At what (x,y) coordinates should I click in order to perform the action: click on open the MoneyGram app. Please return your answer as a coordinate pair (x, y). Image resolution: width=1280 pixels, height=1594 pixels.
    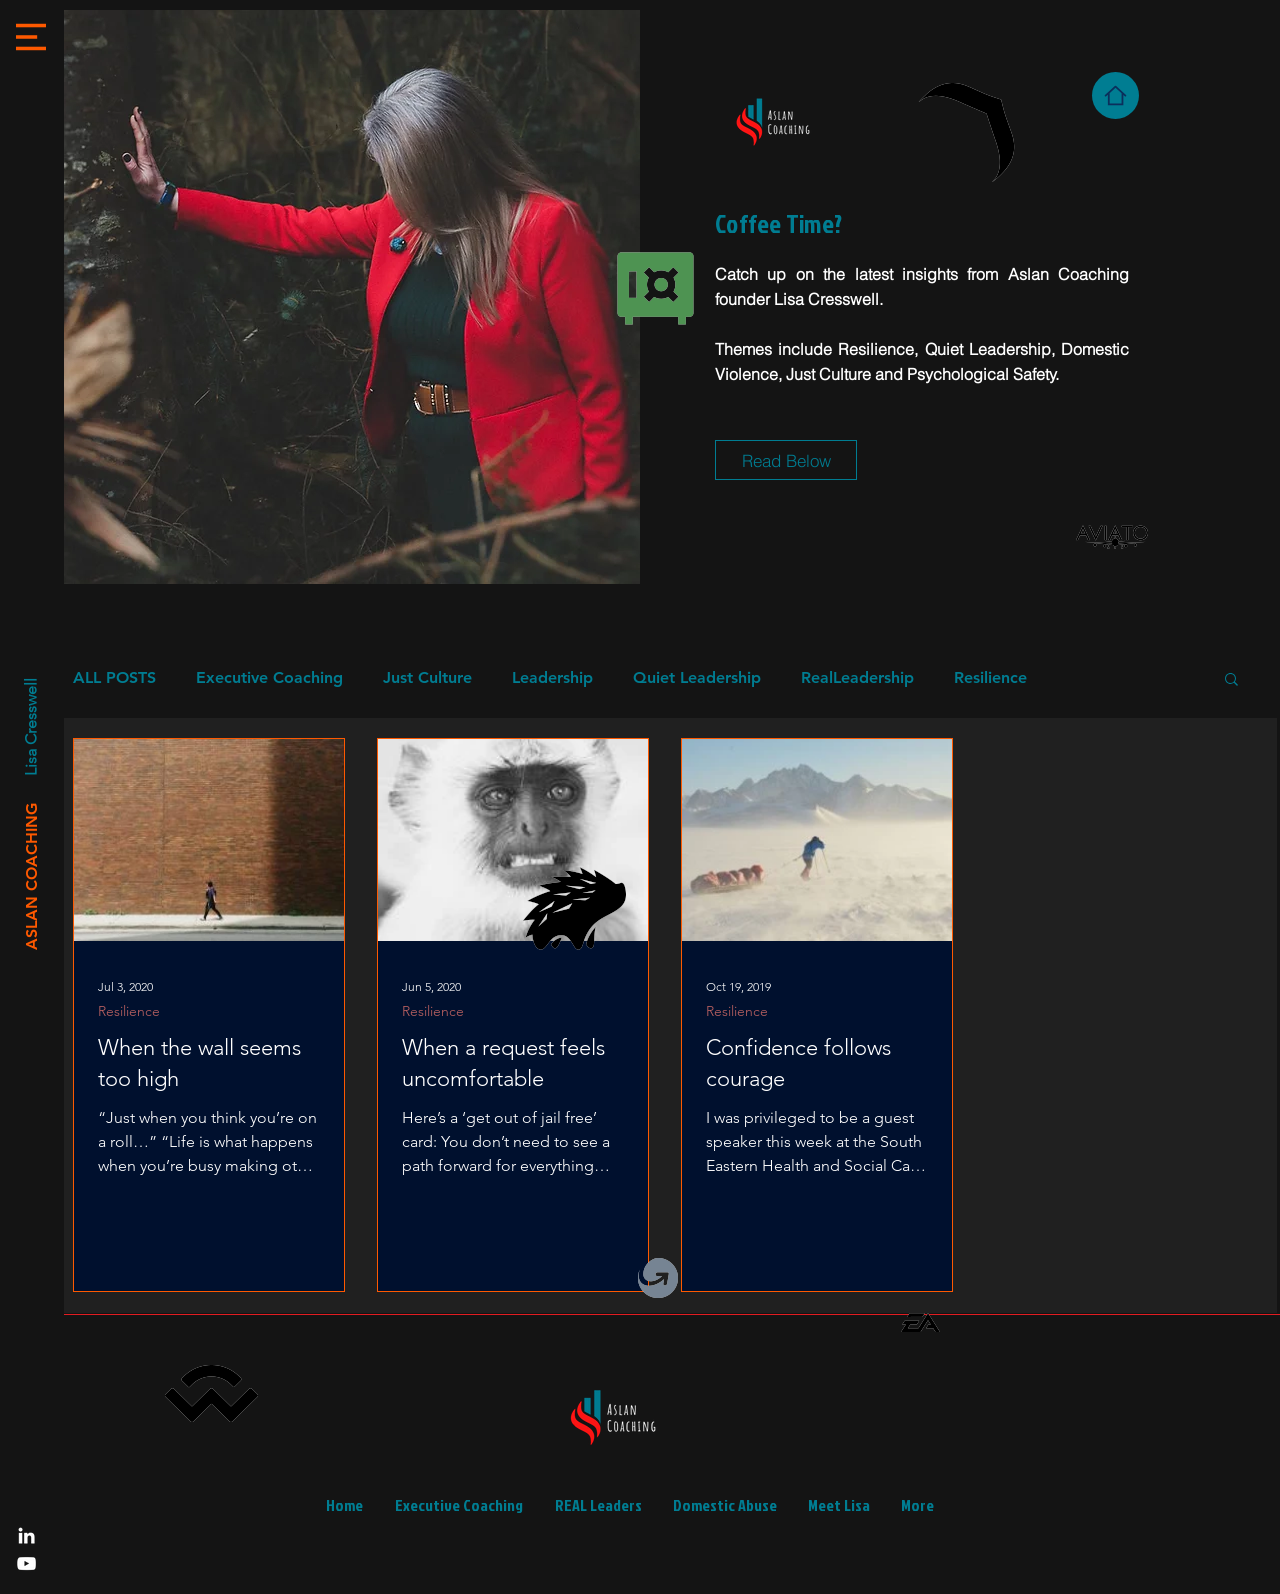
    Looking at the image, I should click on (658, 1278).